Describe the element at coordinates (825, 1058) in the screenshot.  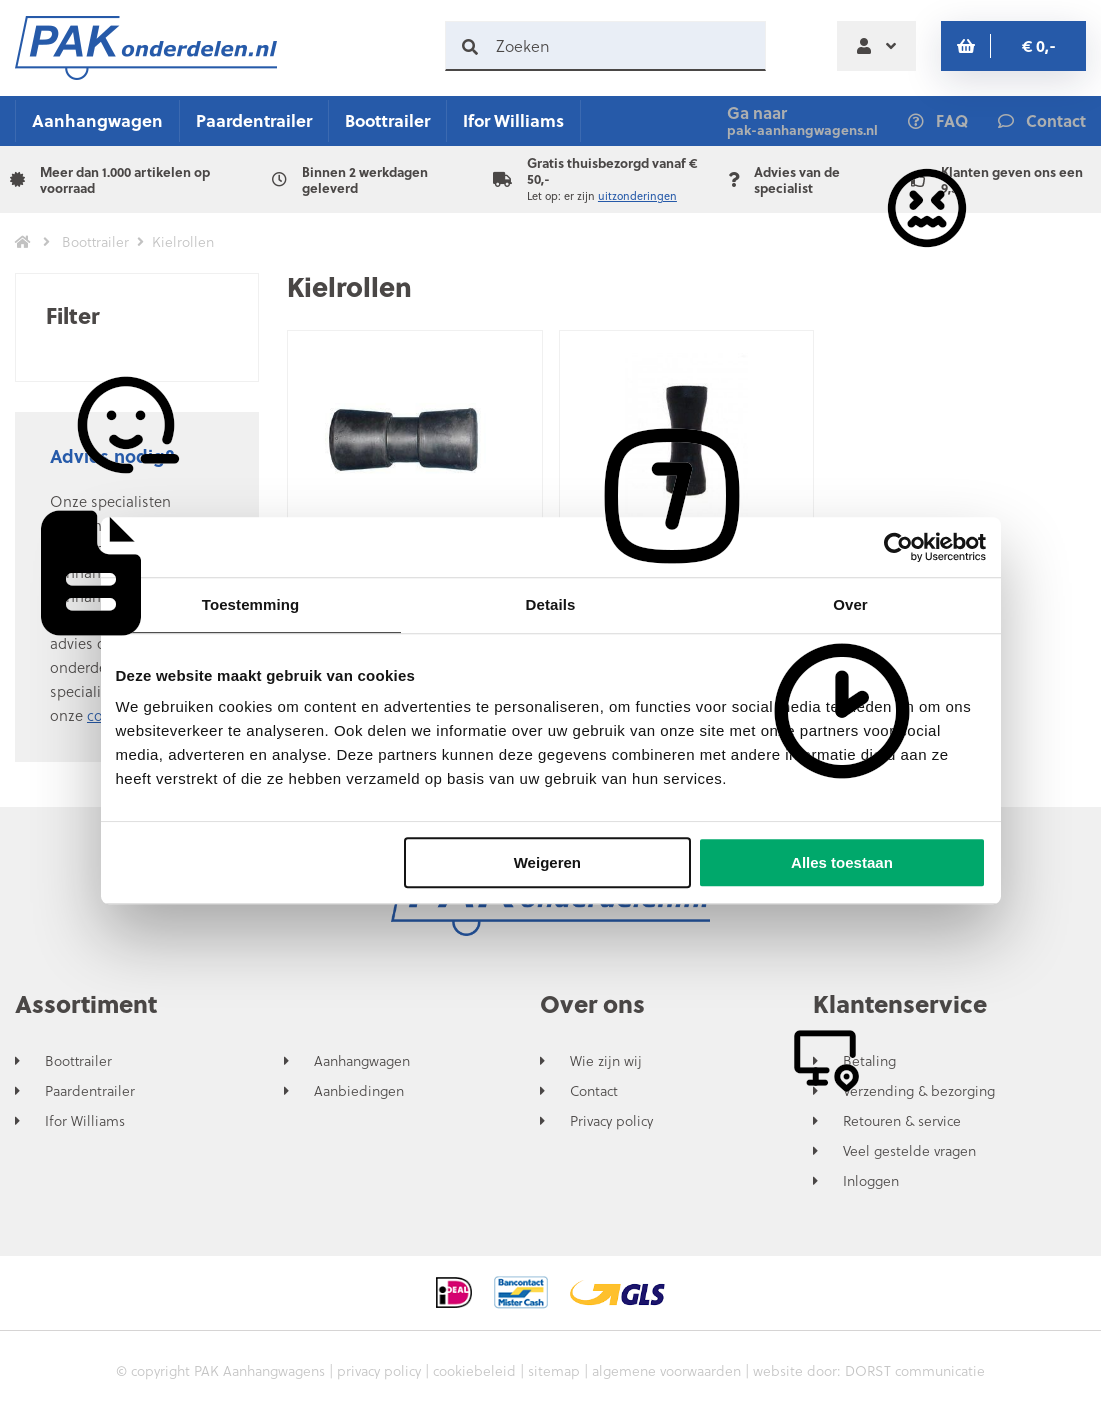
I see `pin this device to your workspace` at that location.